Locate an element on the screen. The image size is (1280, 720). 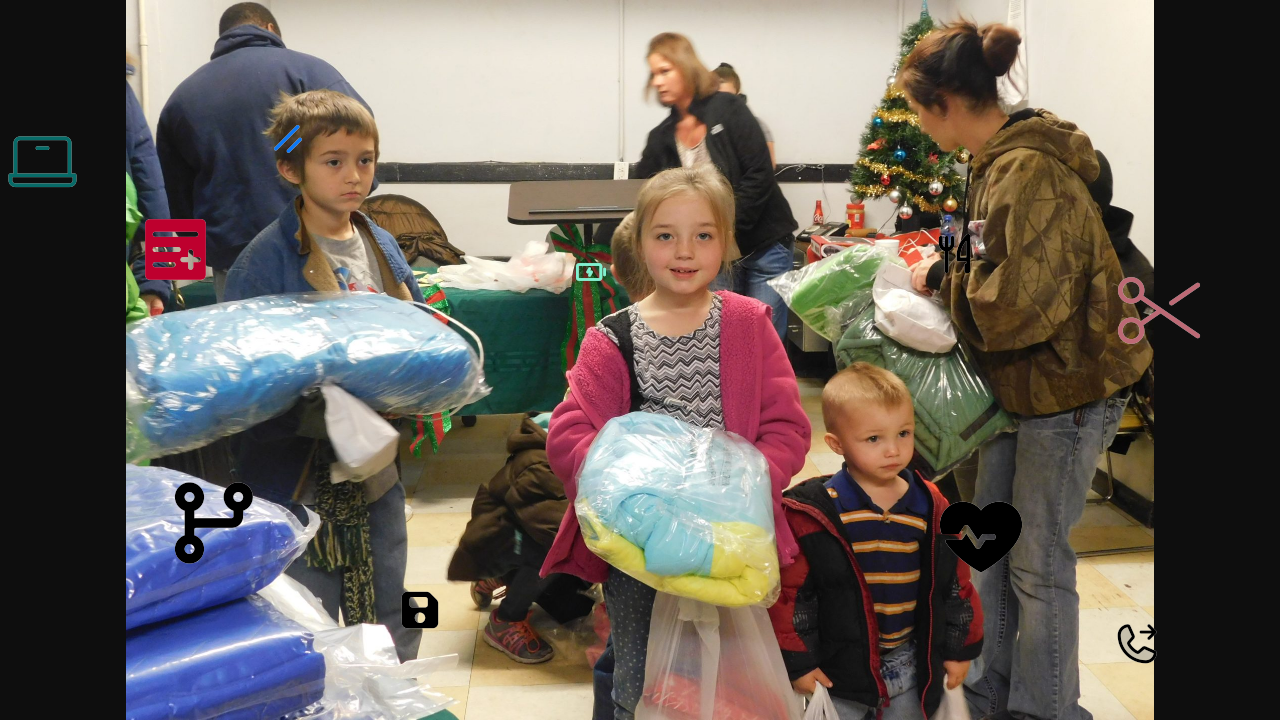
indicates device is currently charging is located at coordinates (591, 272).